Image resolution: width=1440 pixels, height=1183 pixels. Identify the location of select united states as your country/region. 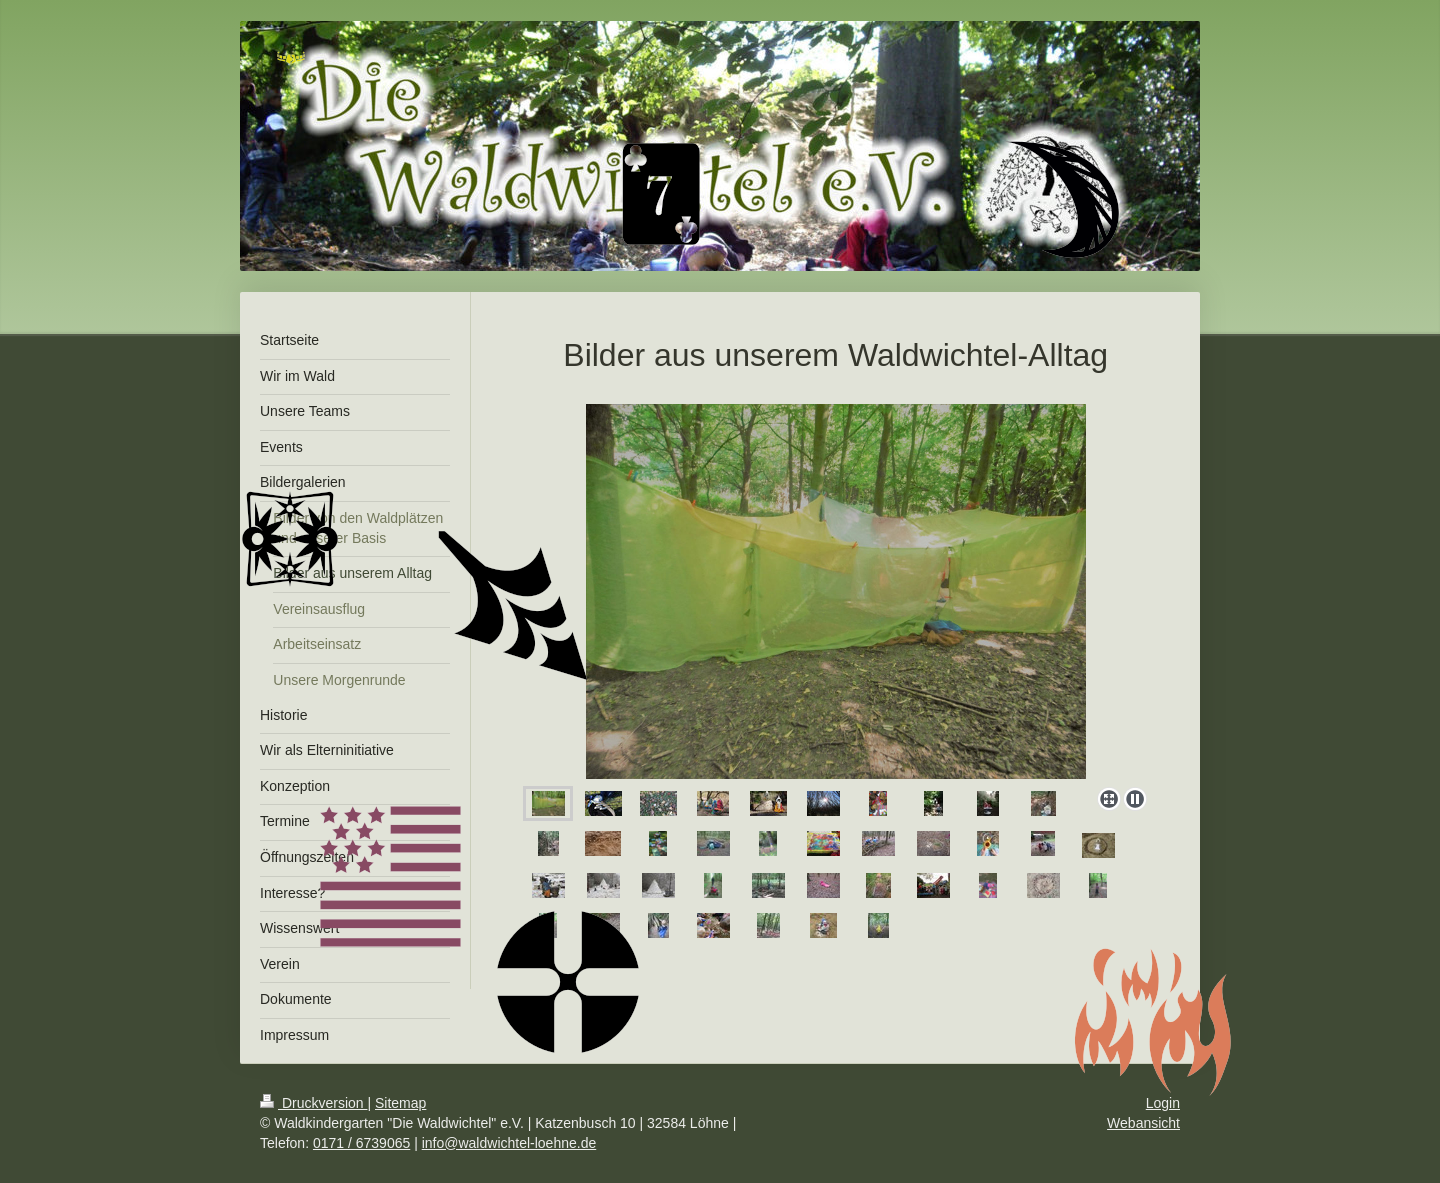
(390, 876).